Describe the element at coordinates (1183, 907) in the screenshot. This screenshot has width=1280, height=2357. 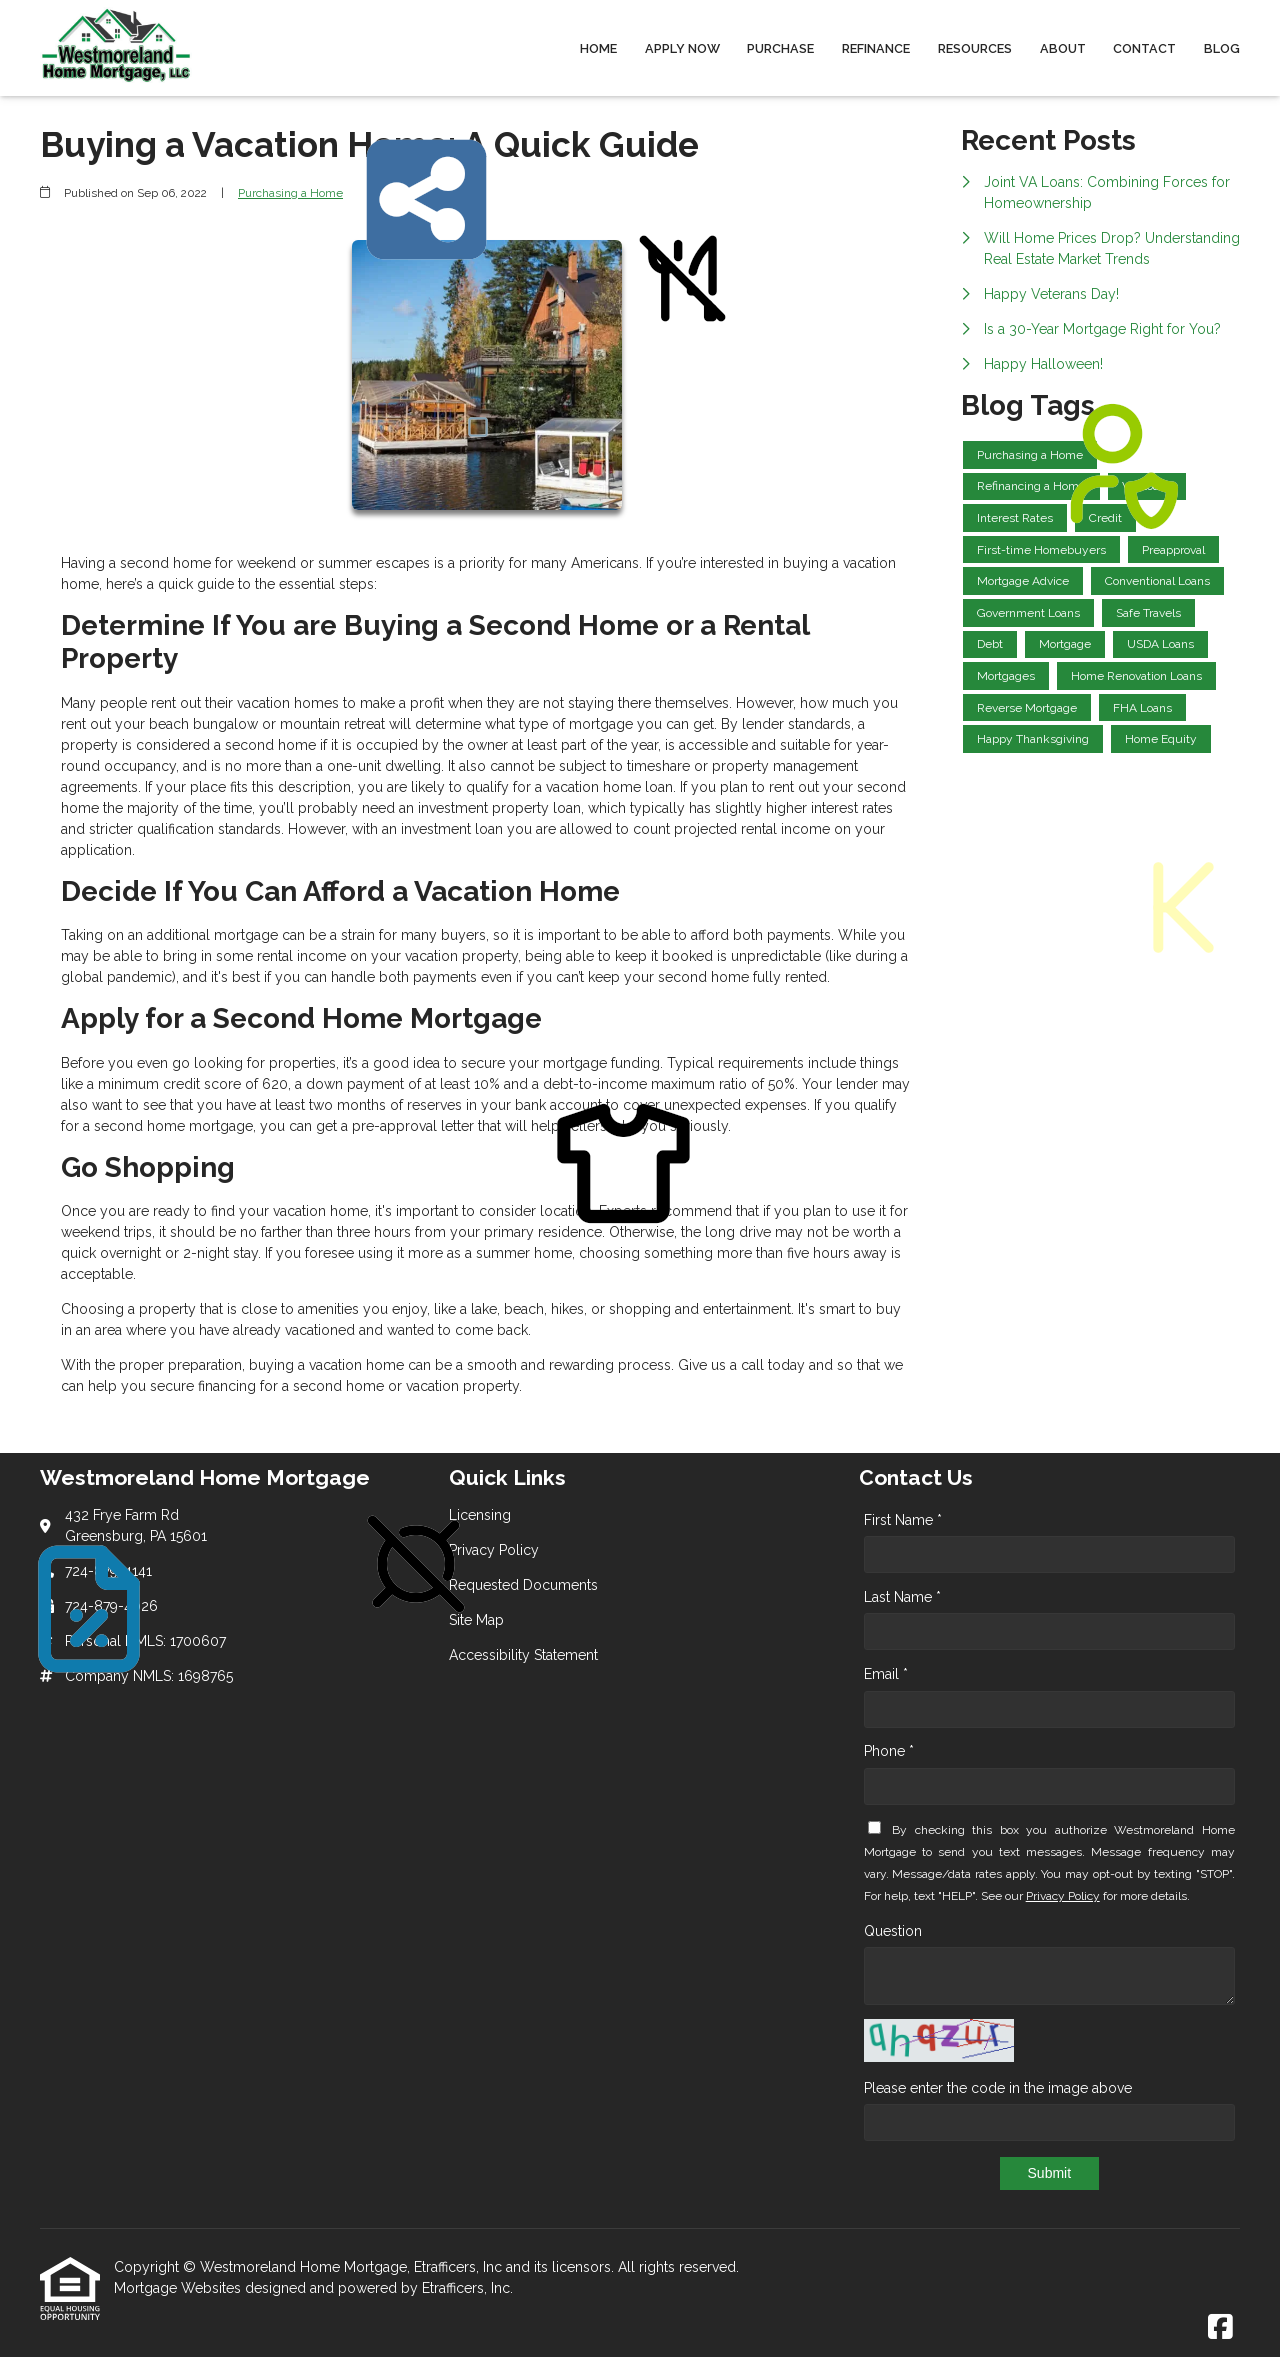
I see `alphabetical sorting or navigation shortcut for letter K` at that location.